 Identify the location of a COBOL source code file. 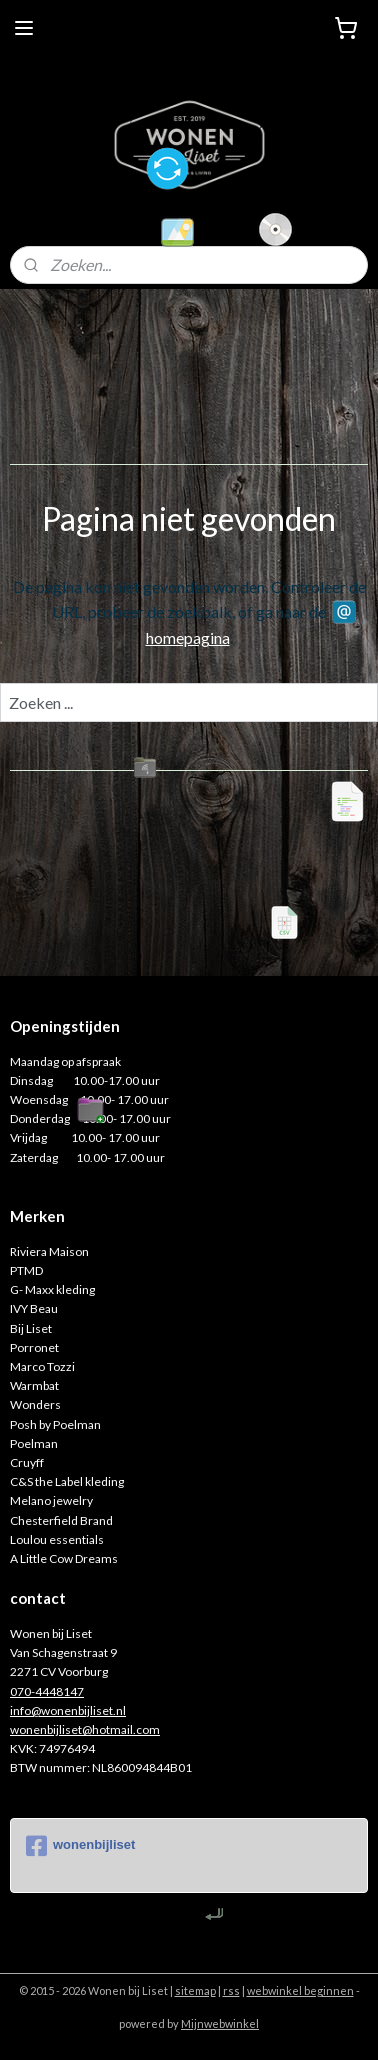
(347, 801).